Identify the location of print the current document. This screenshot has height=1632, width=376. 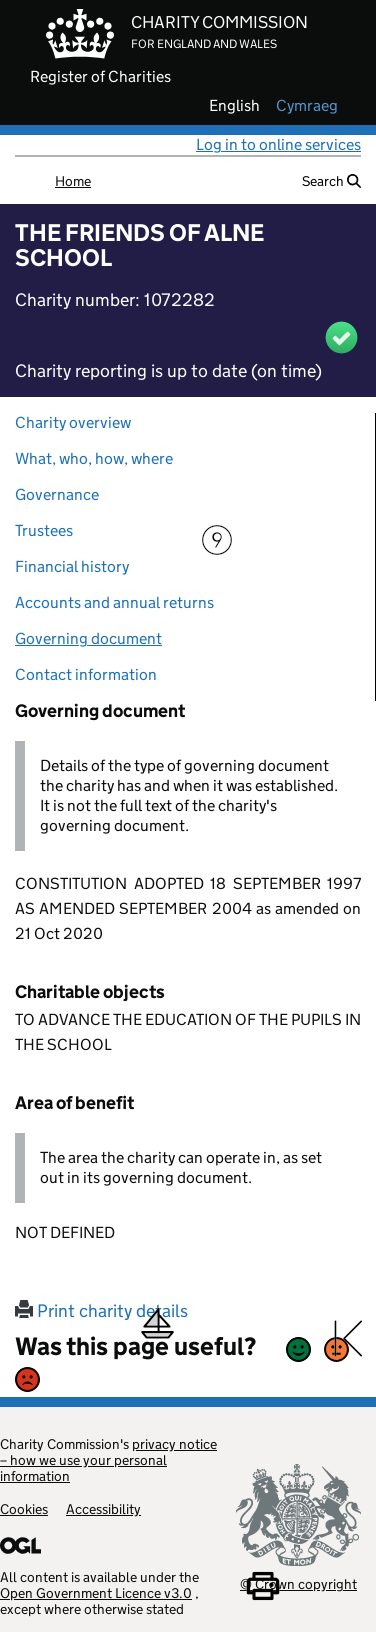
(263, 1586).